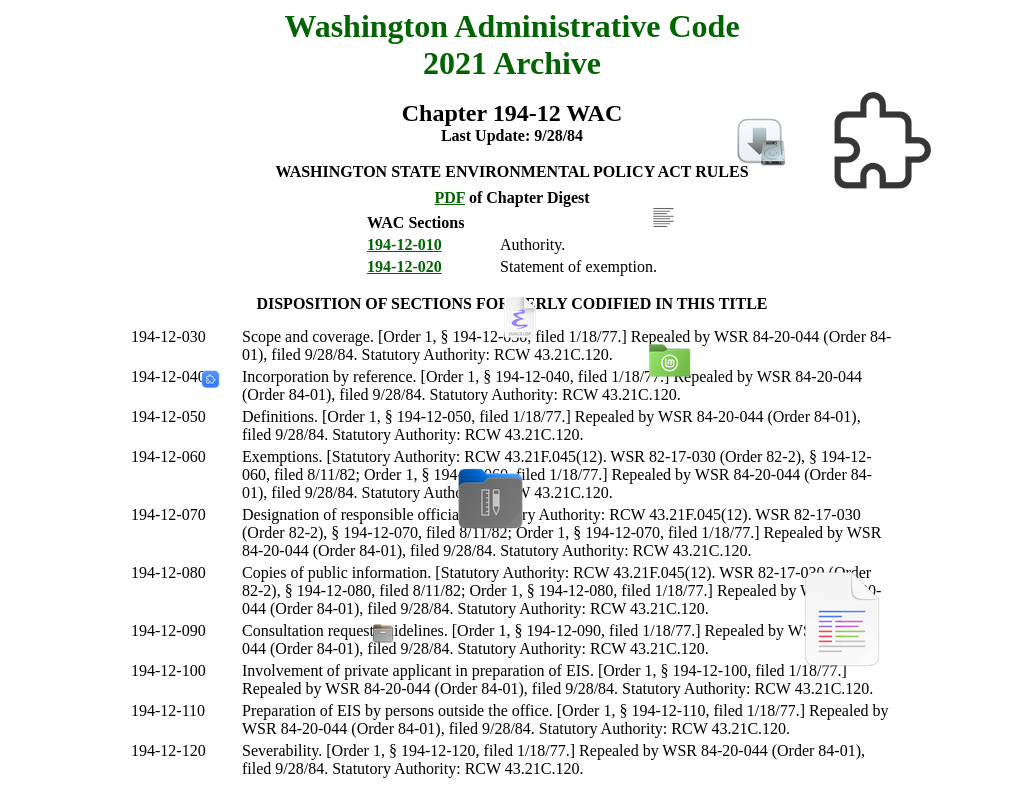 The image size is (1024, 789). I want to click on install new software or applications, so click(759, 140).